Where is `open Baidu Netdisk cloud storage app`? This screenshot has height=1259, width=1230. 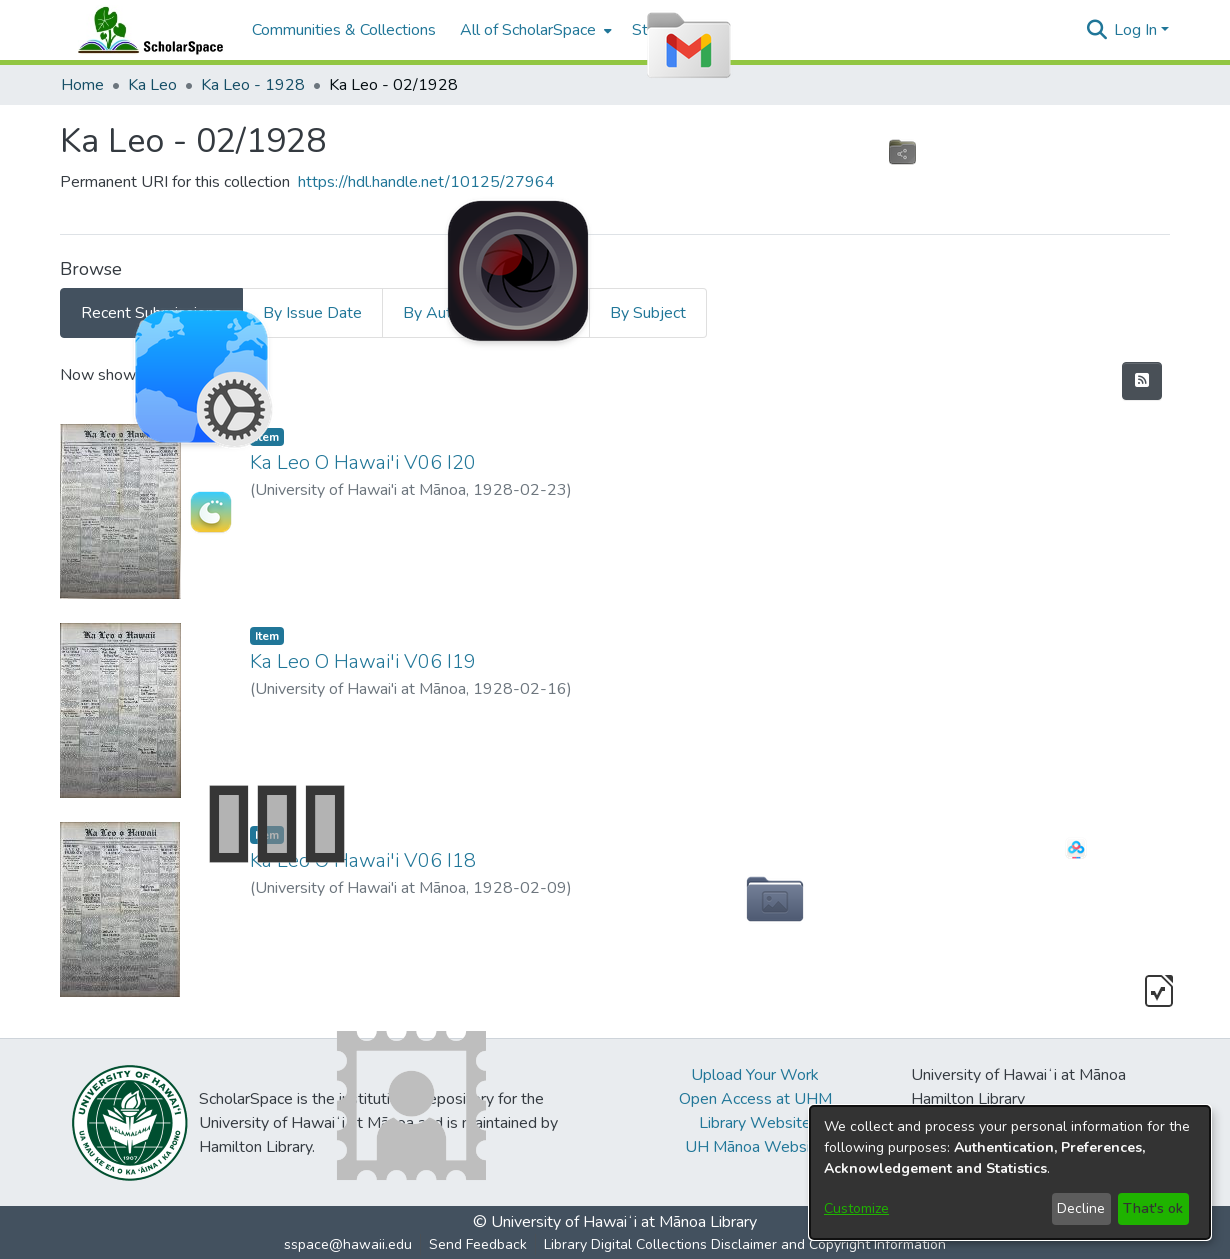 open Baidu Netdisk cloud storage app is located at coordinates (1076, 848).